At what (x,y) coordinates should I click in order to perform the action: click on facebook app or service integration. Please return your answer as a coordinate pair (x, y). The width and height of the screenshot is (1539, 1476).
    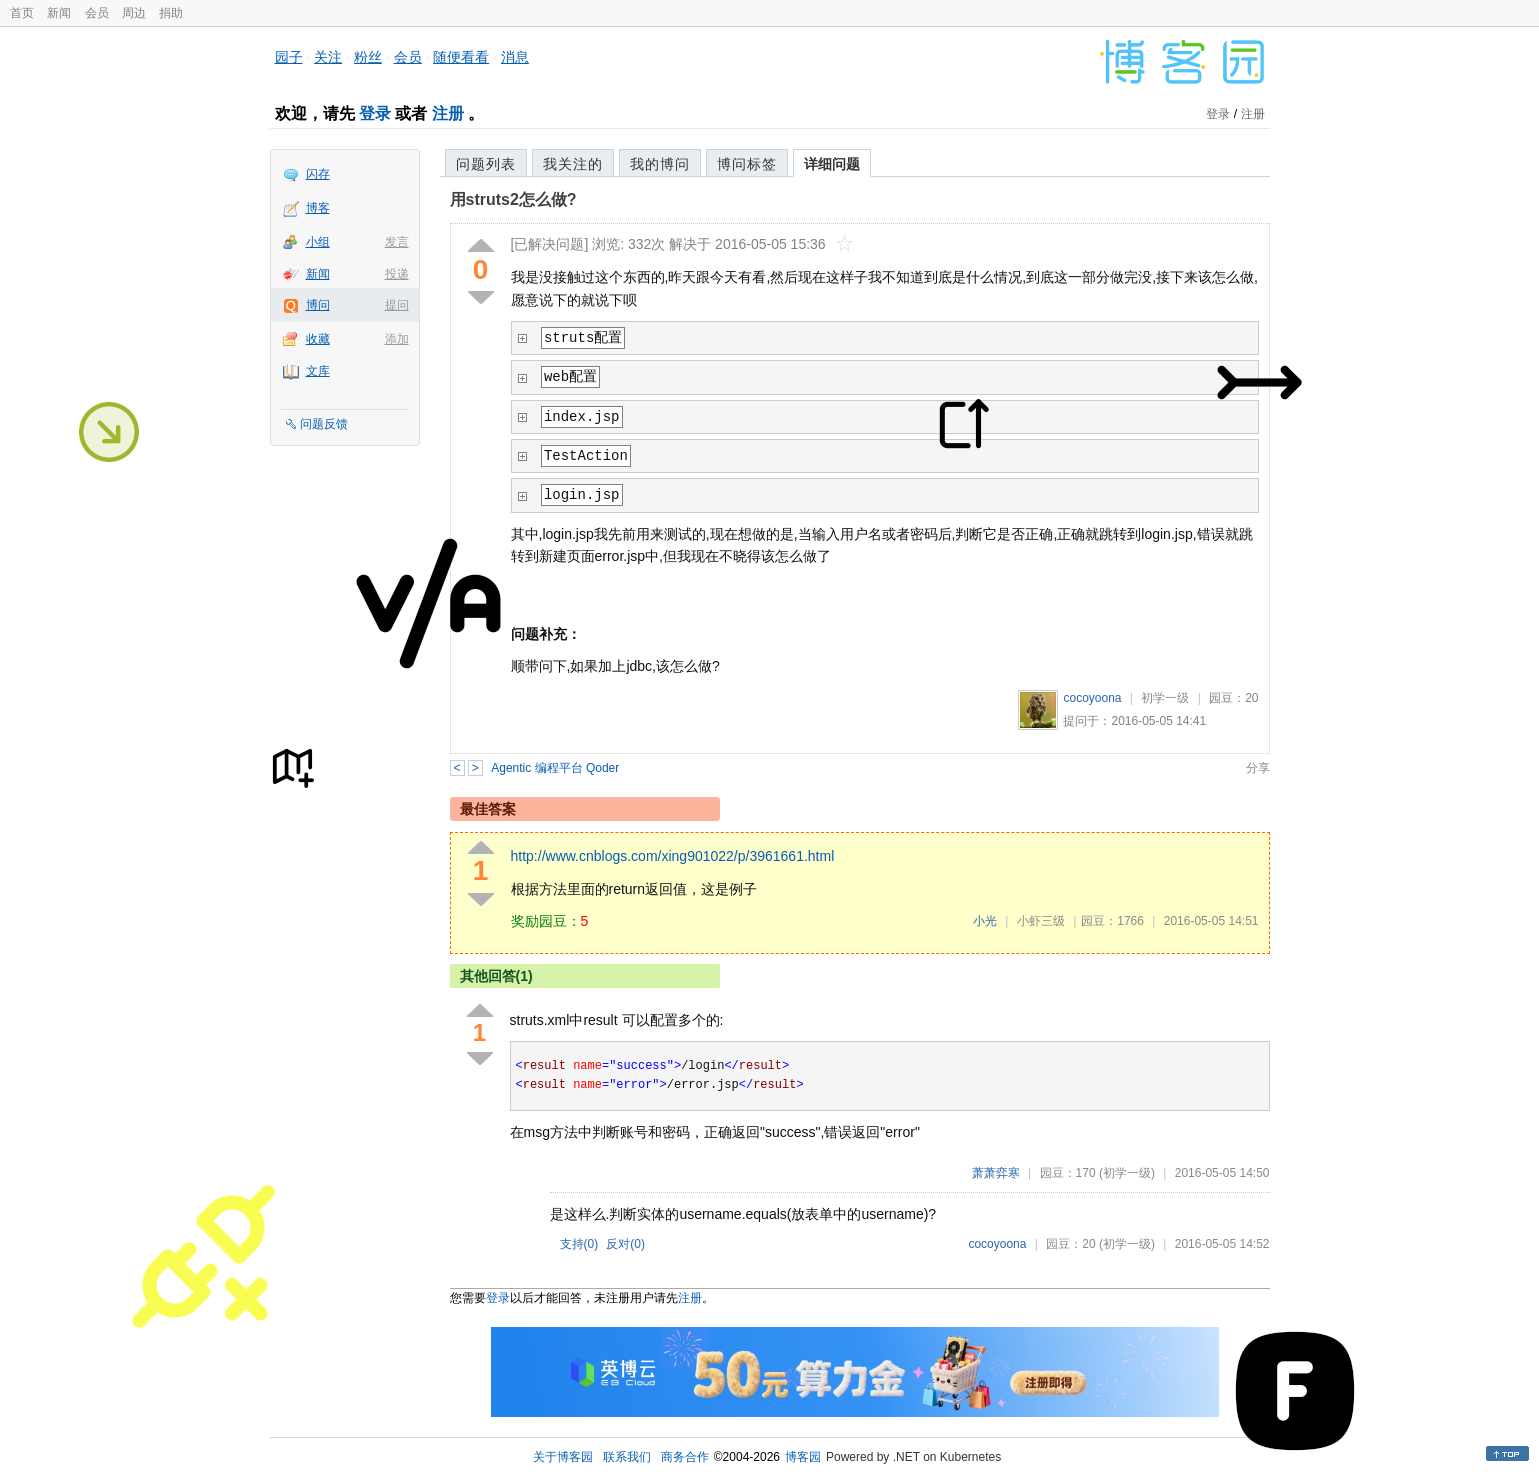
    Looking at the image, I should click on (1295, 1391).